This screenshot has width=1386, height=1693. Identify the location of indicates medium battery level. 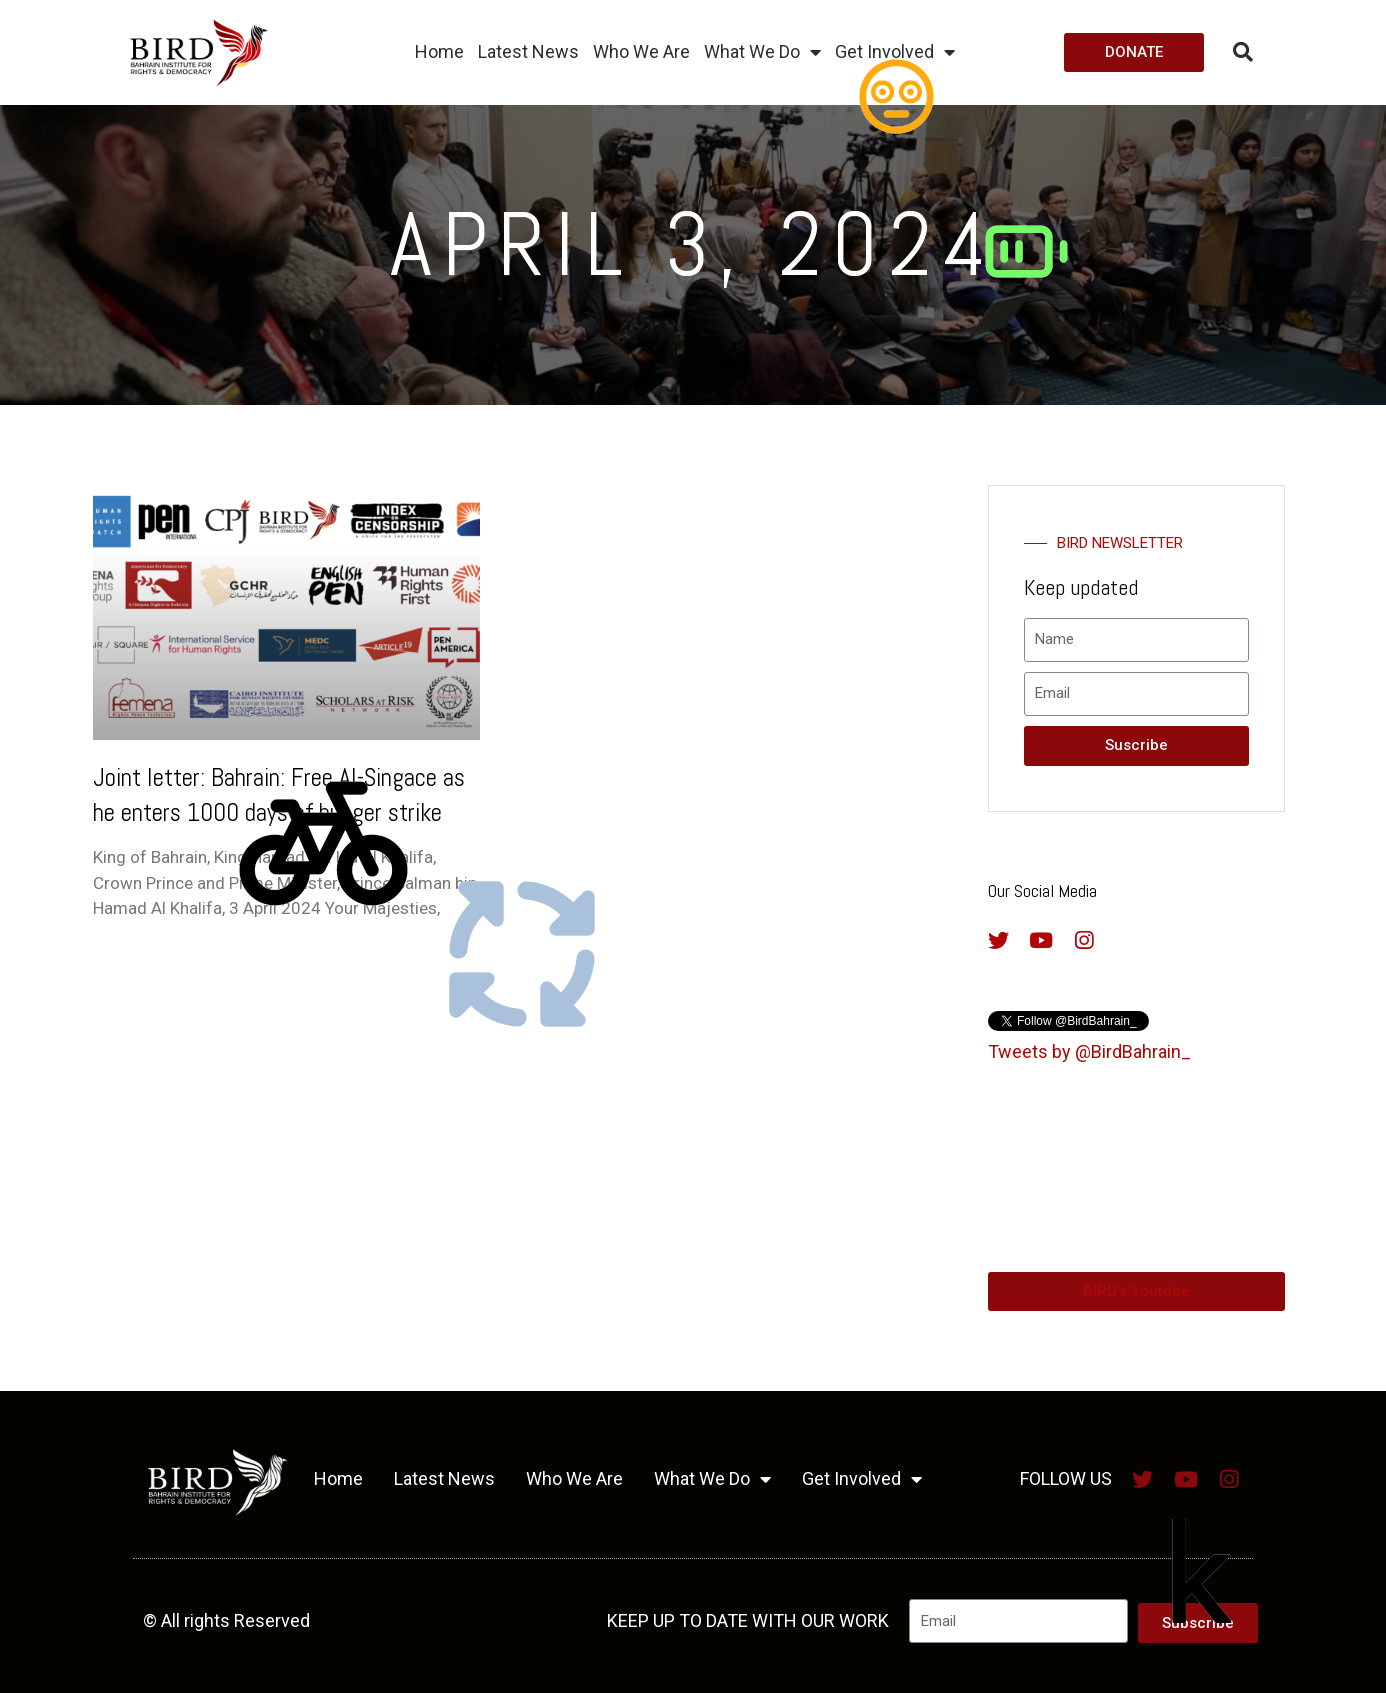
(1026, 251).